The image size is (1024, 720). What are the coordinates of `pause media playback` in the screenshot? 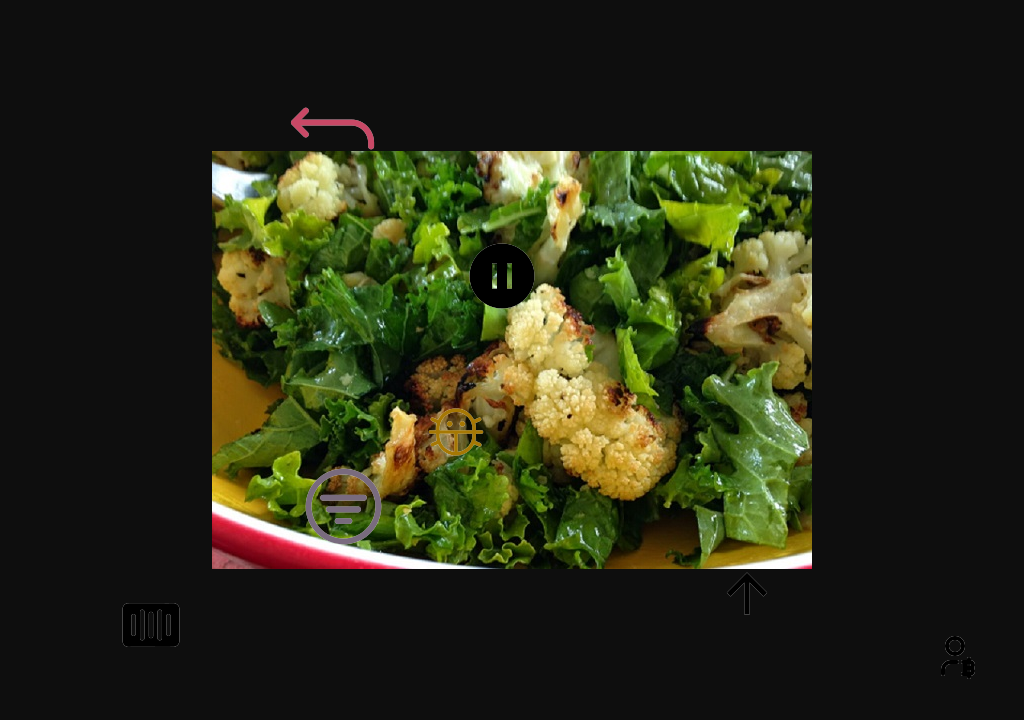 It's located at (502, 276).